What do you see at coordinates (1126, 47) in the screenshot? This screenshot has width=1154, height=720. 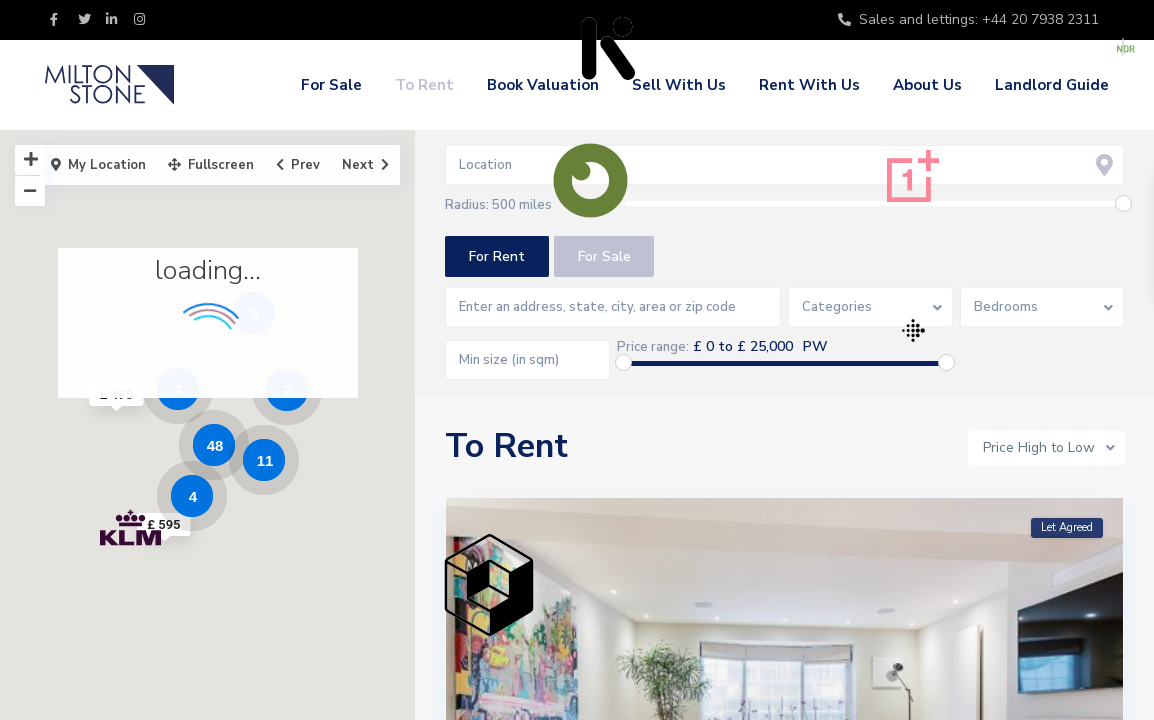 I see `NDR (Norddeutscher Rundfunk) brand logo` at bounding box center [1126, 47].